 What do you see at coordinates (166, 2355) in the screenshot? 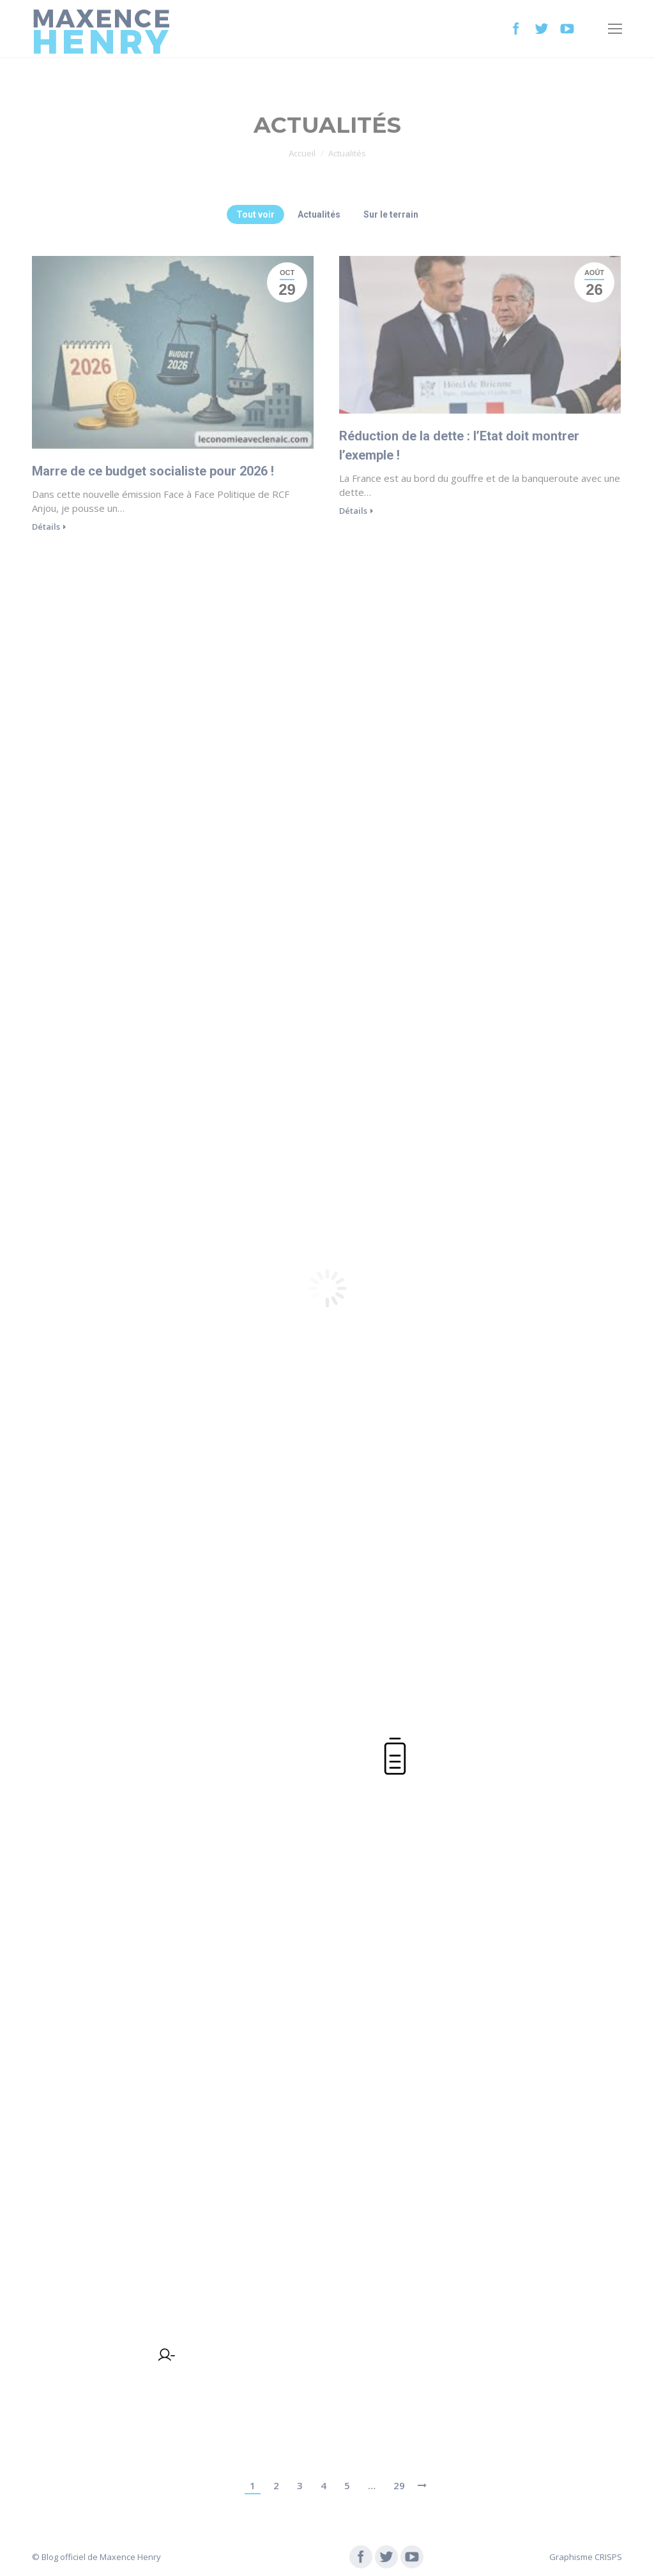
I see `remove a user or contact` at bounding box center [166, 2355].